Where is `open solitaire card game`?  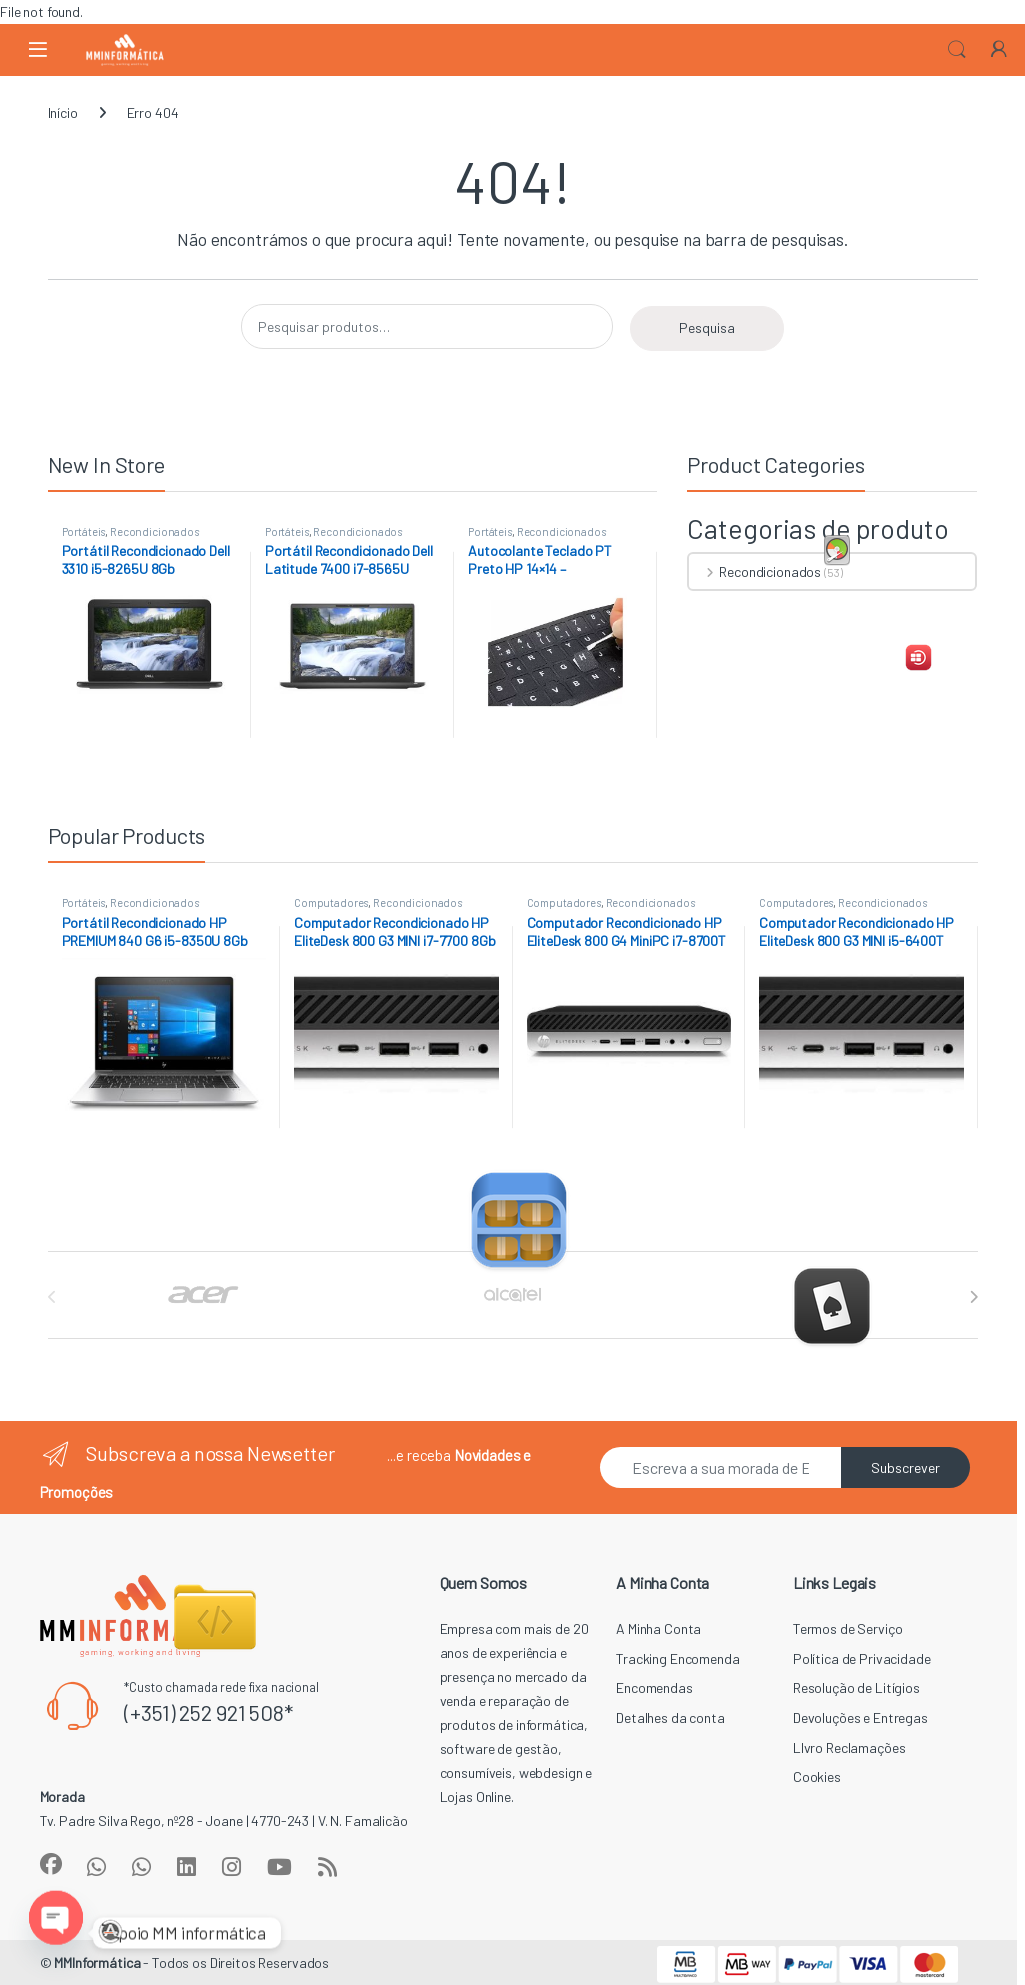
open solitaire card game is located at coordinates (832, 1306).